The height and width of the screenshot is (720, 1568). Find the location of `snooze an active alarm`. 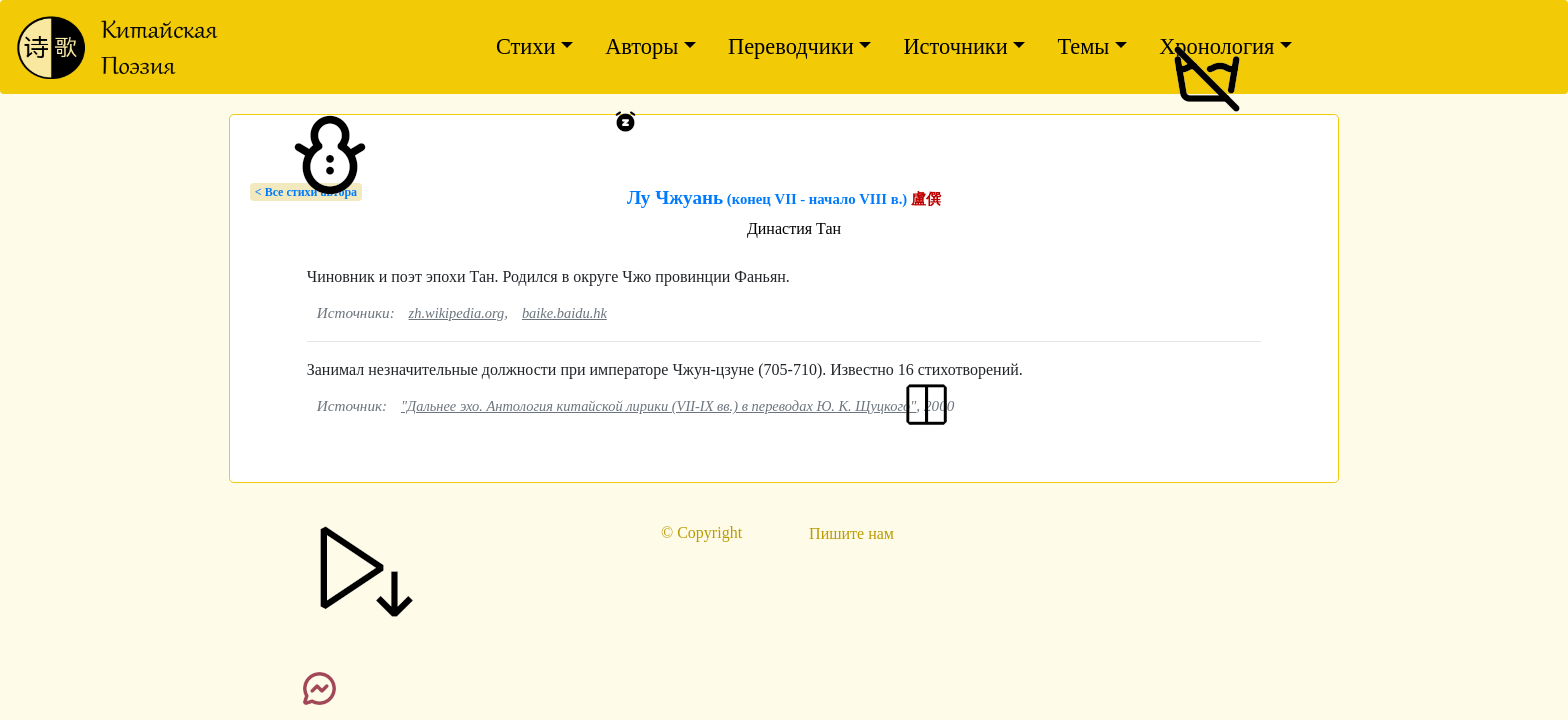

snooze an active alarm is located at coordinates (625, 121).